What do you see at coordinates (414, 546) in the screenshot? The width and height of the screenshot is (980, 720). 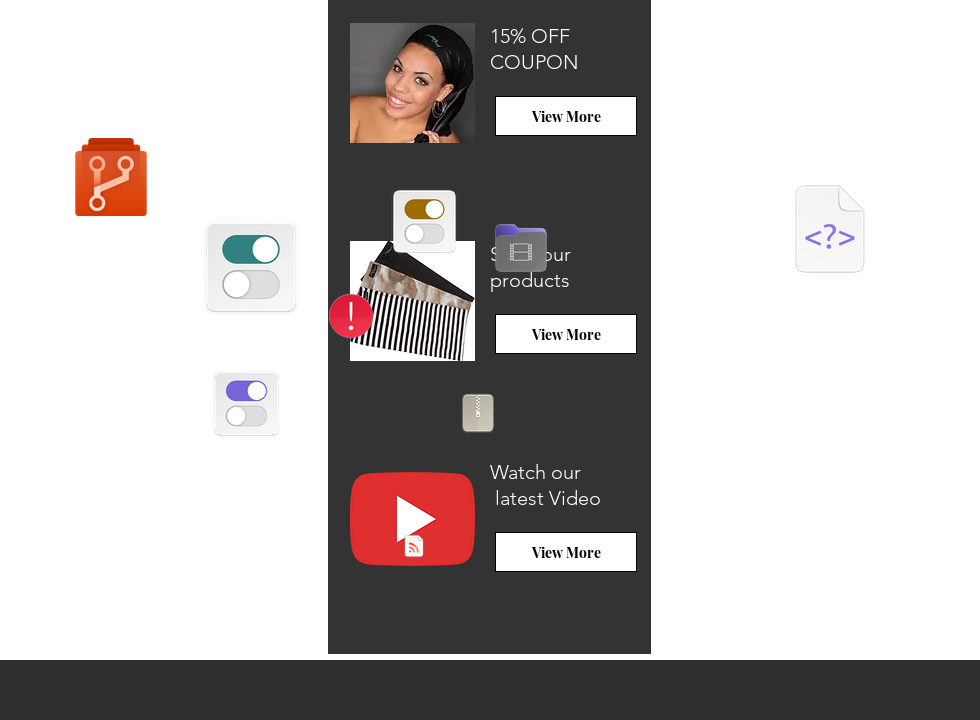 I see `an RSS feed file or document` at bounding box center [414, 546].